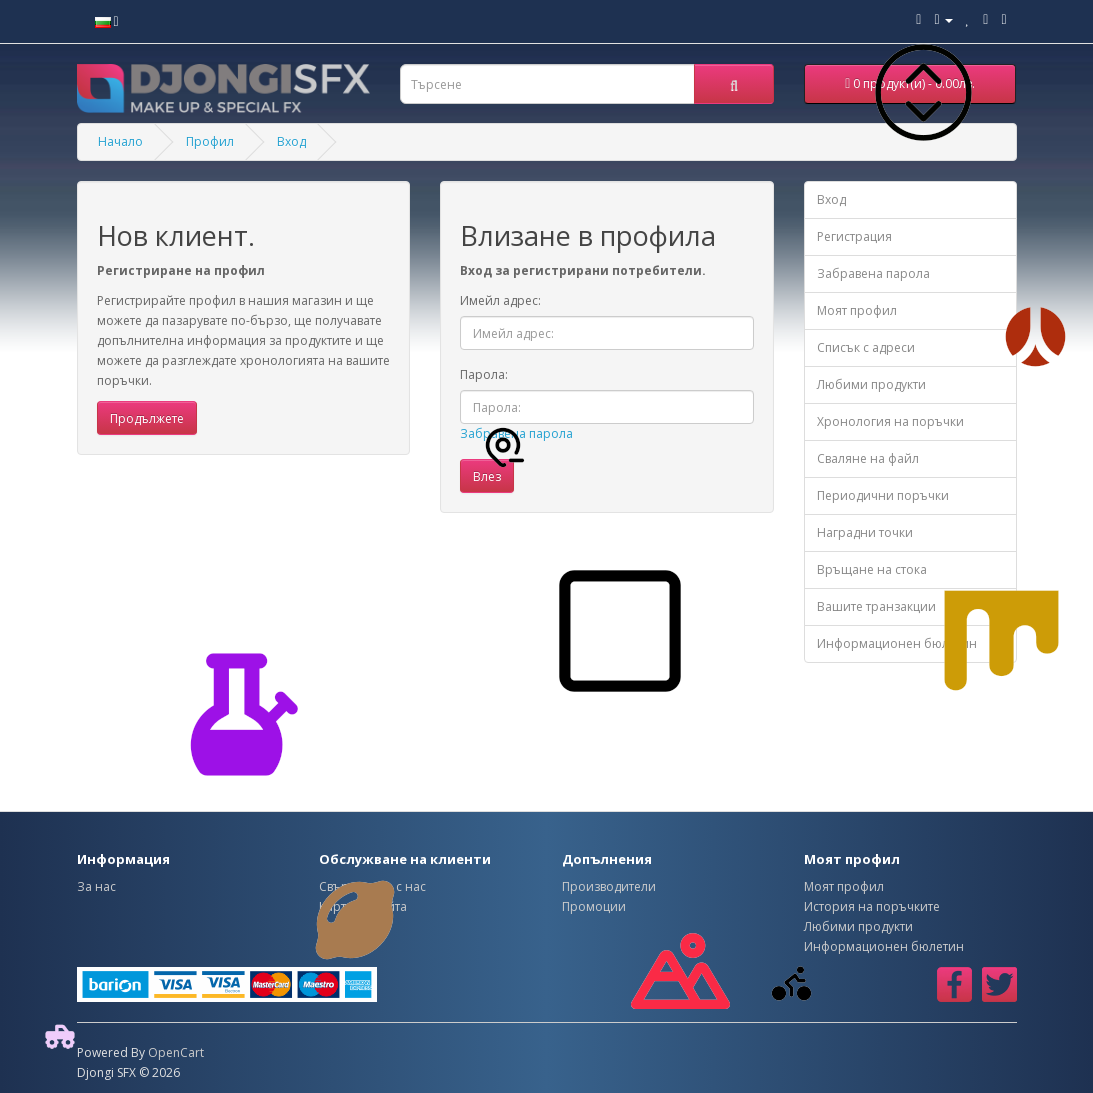  Describe the element at coordinates (355, 920) in the screenshot. I see `indicates fresh or organic content` at that location.